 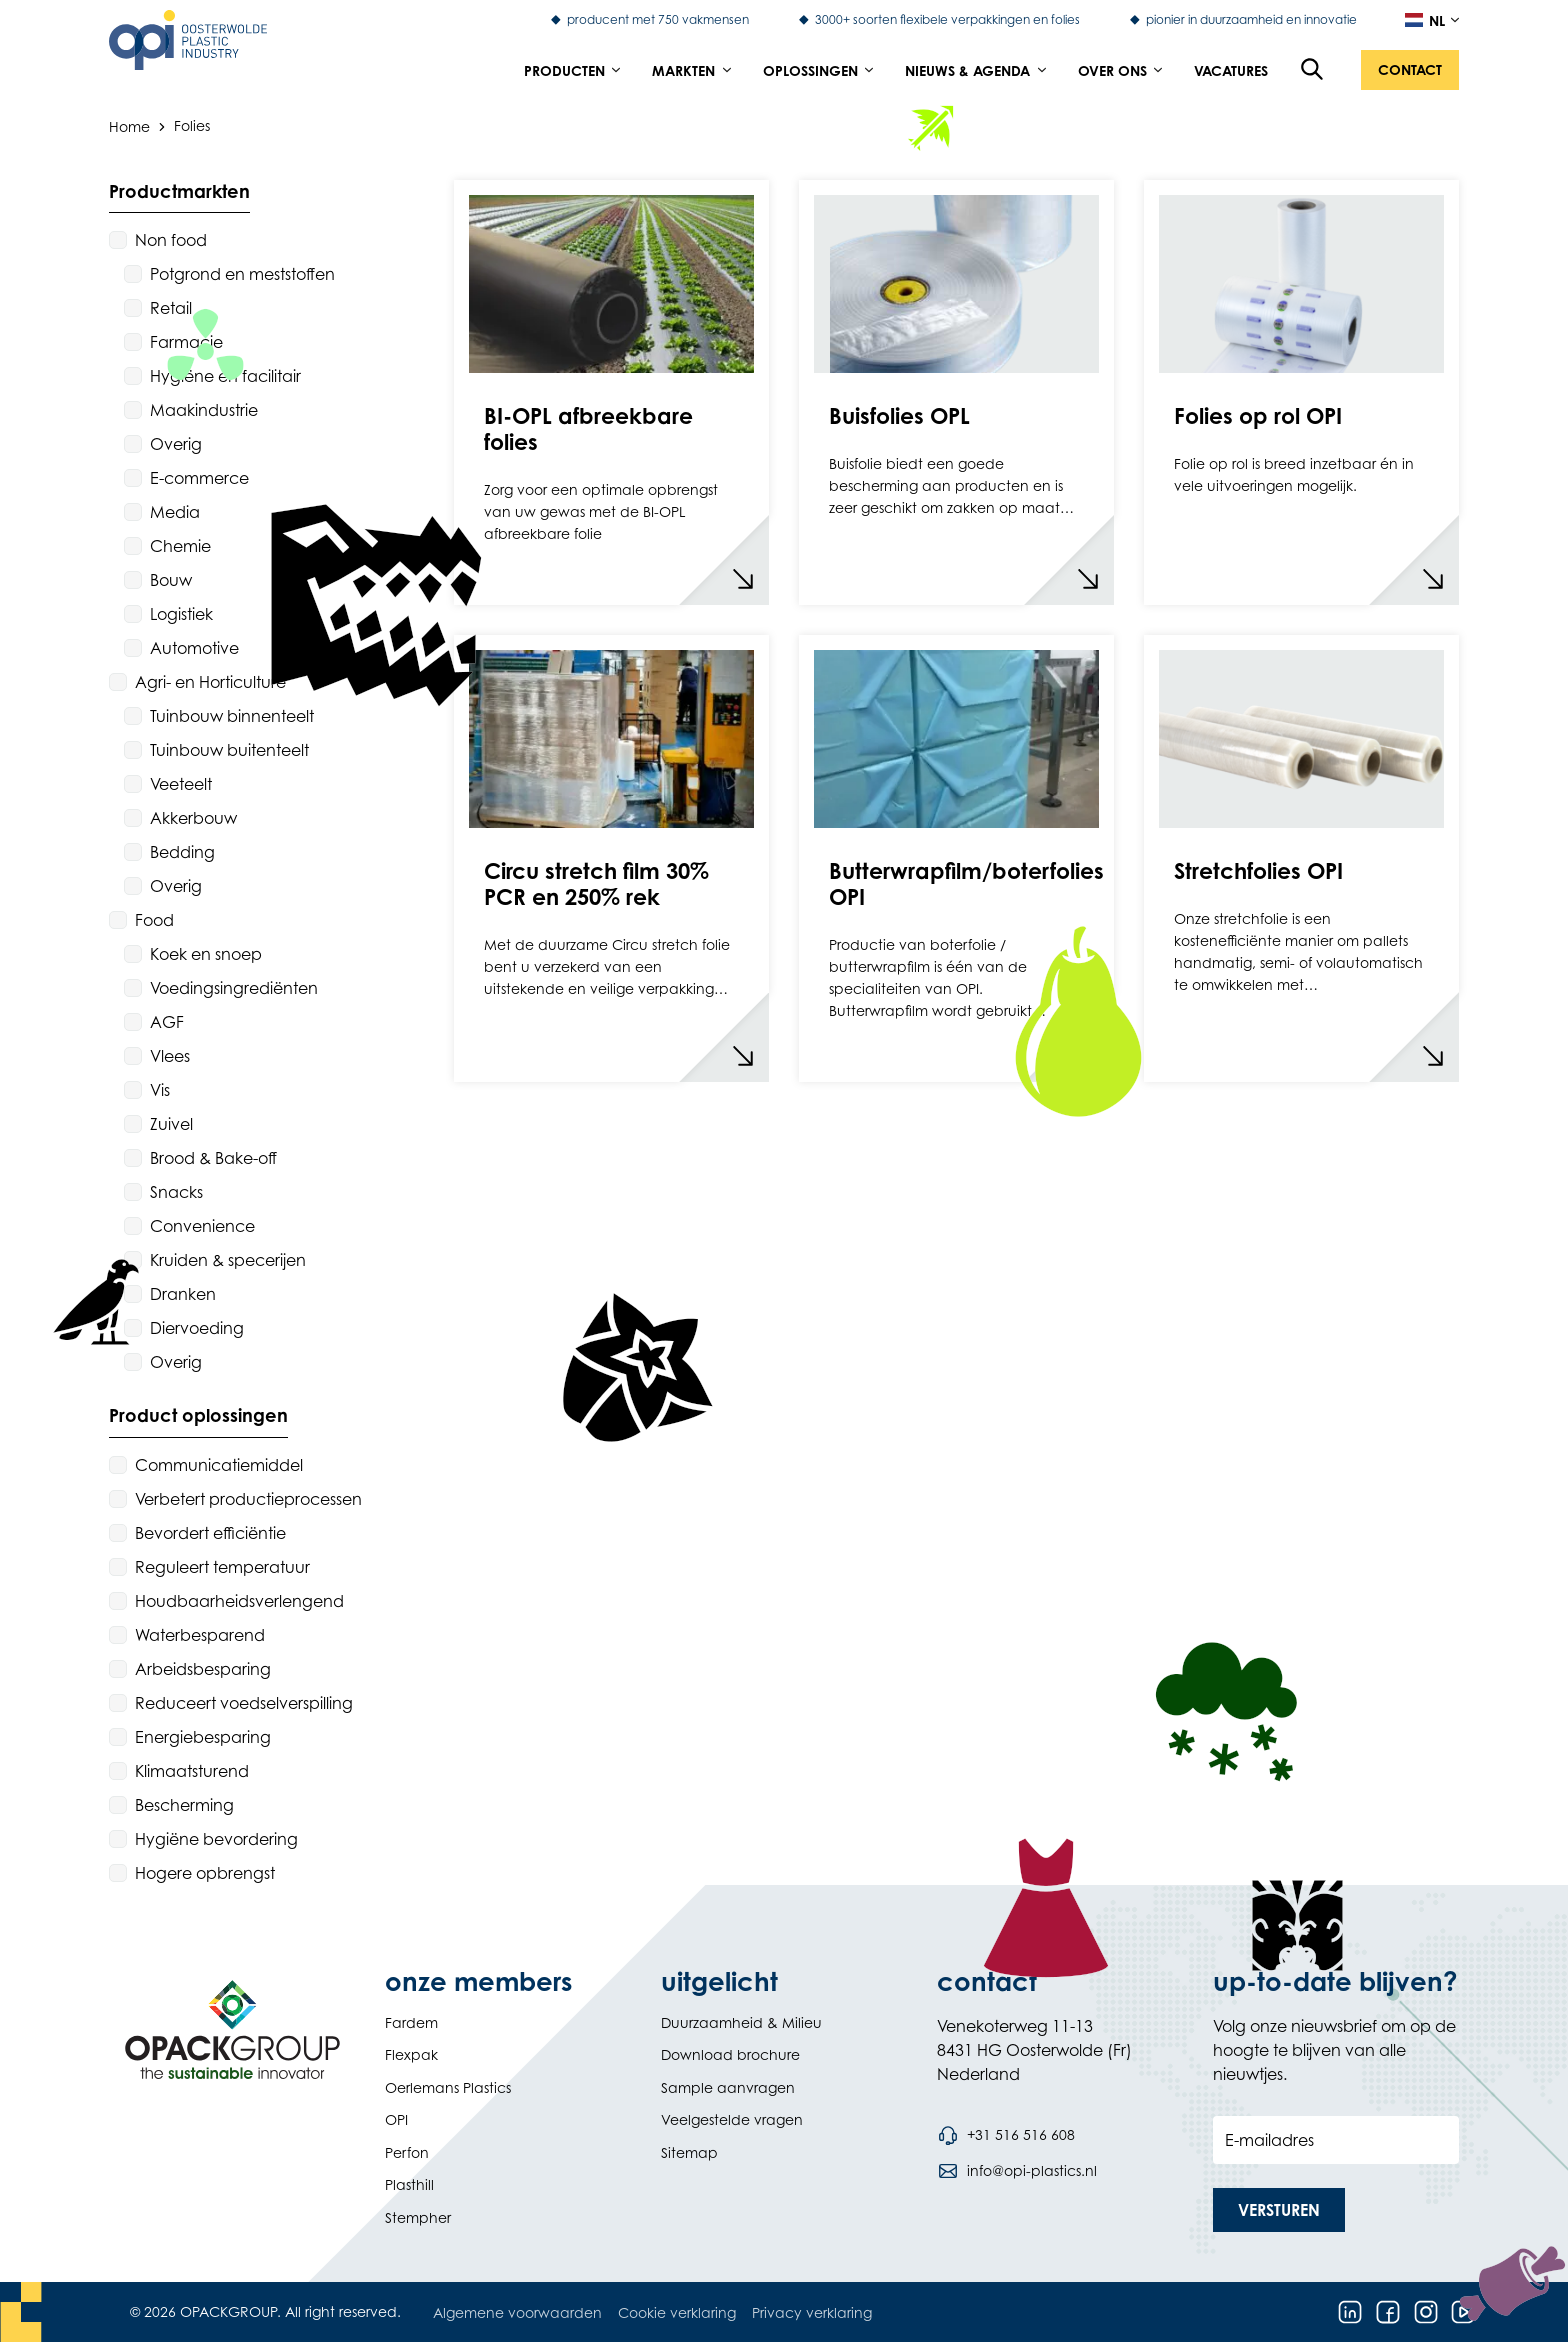 What do you see at coordinates (205, 344) in the screenshot?
I see `indicates radioactive or hazardous material` at bounding box center [205, 344].